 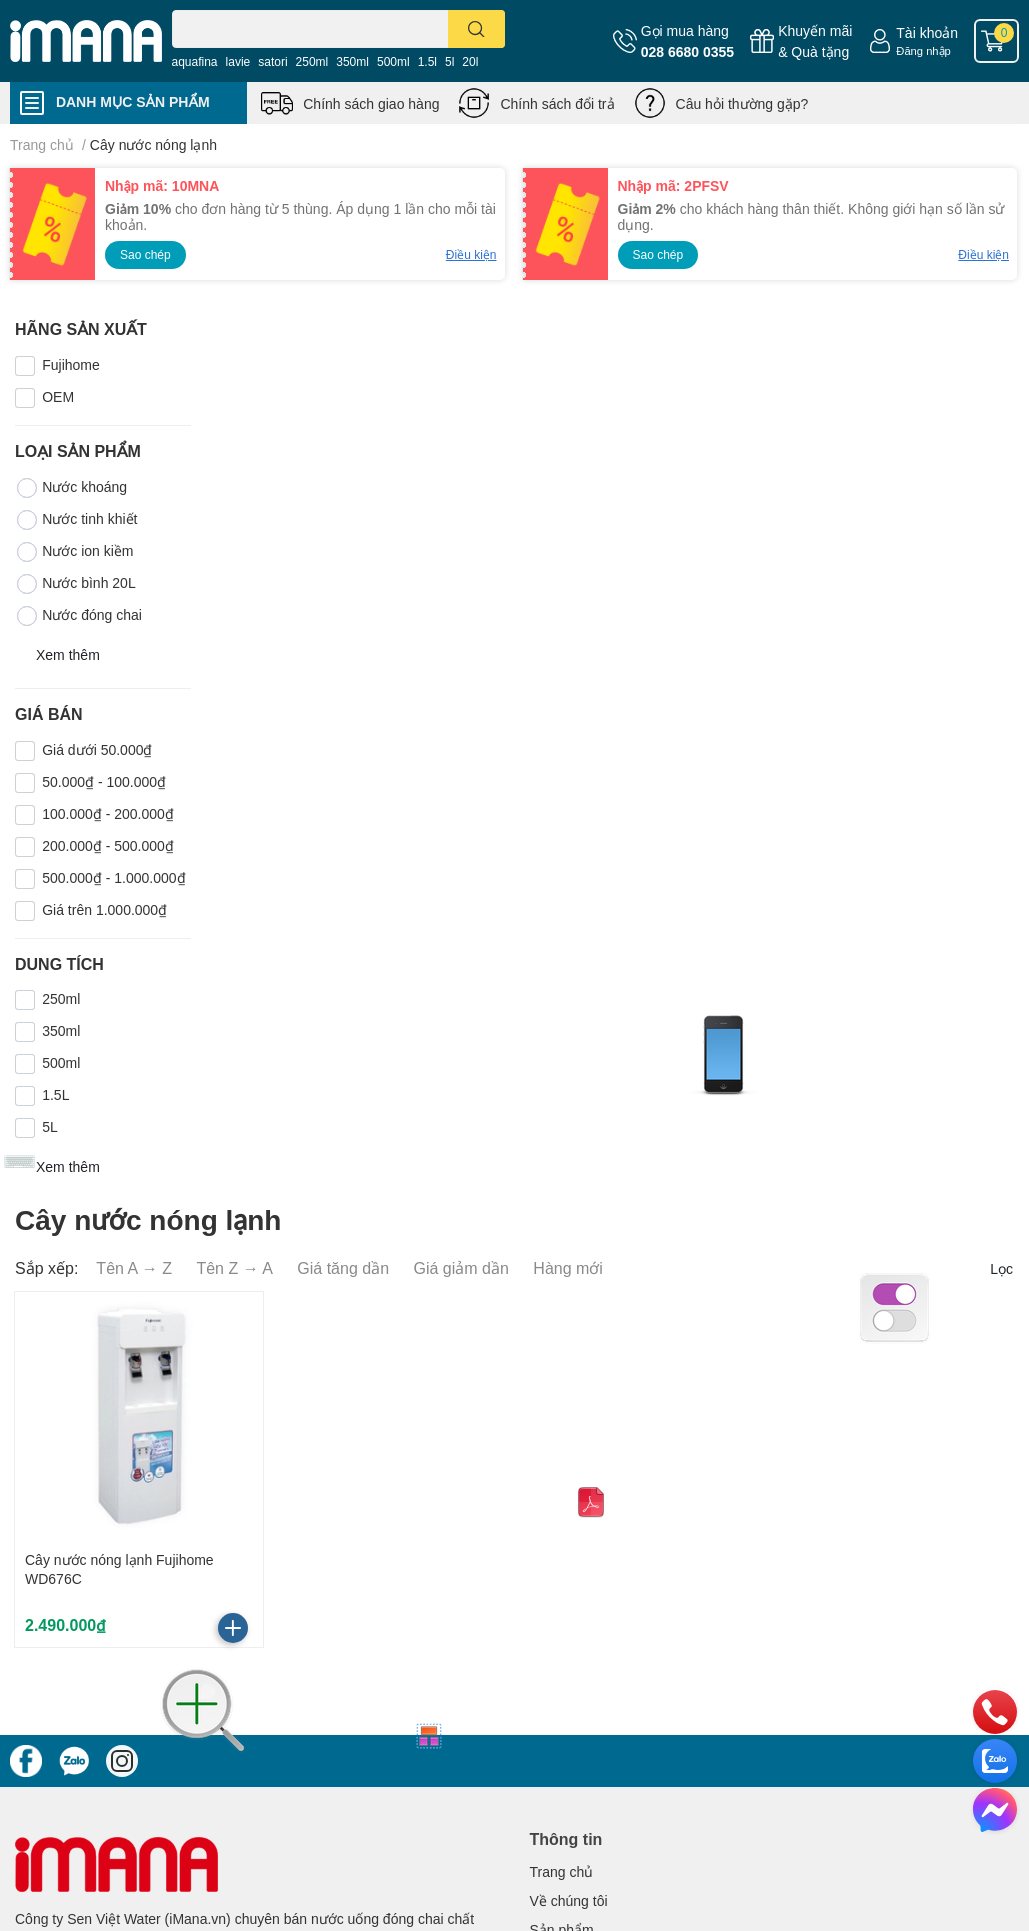 What do you see at coordinates (894, 1307) in the screenshot?
I see `open unity tweak tool settings` at bounding box center [894, 1307].